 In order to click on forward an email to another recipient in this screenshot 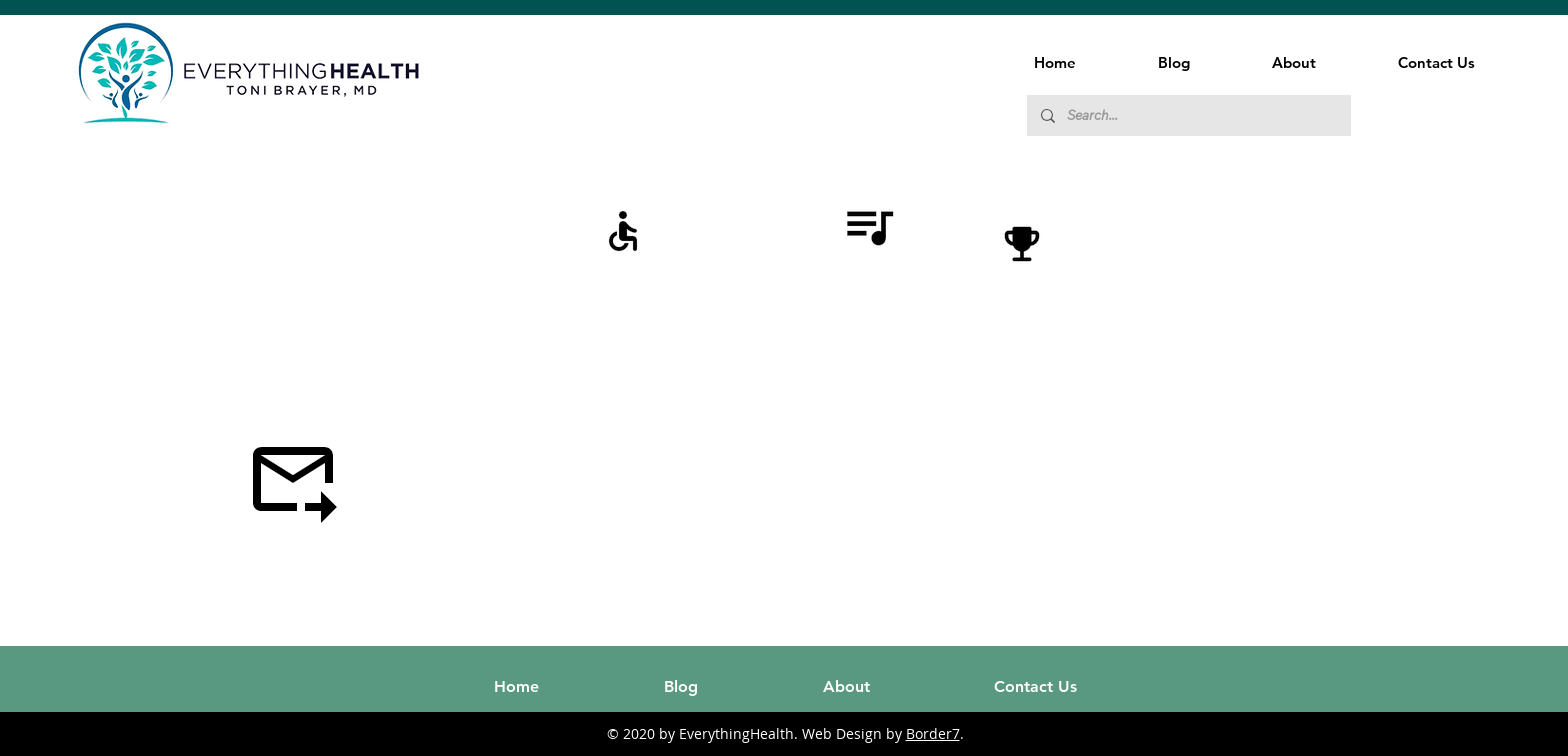, I will do `click(293, 479)`.